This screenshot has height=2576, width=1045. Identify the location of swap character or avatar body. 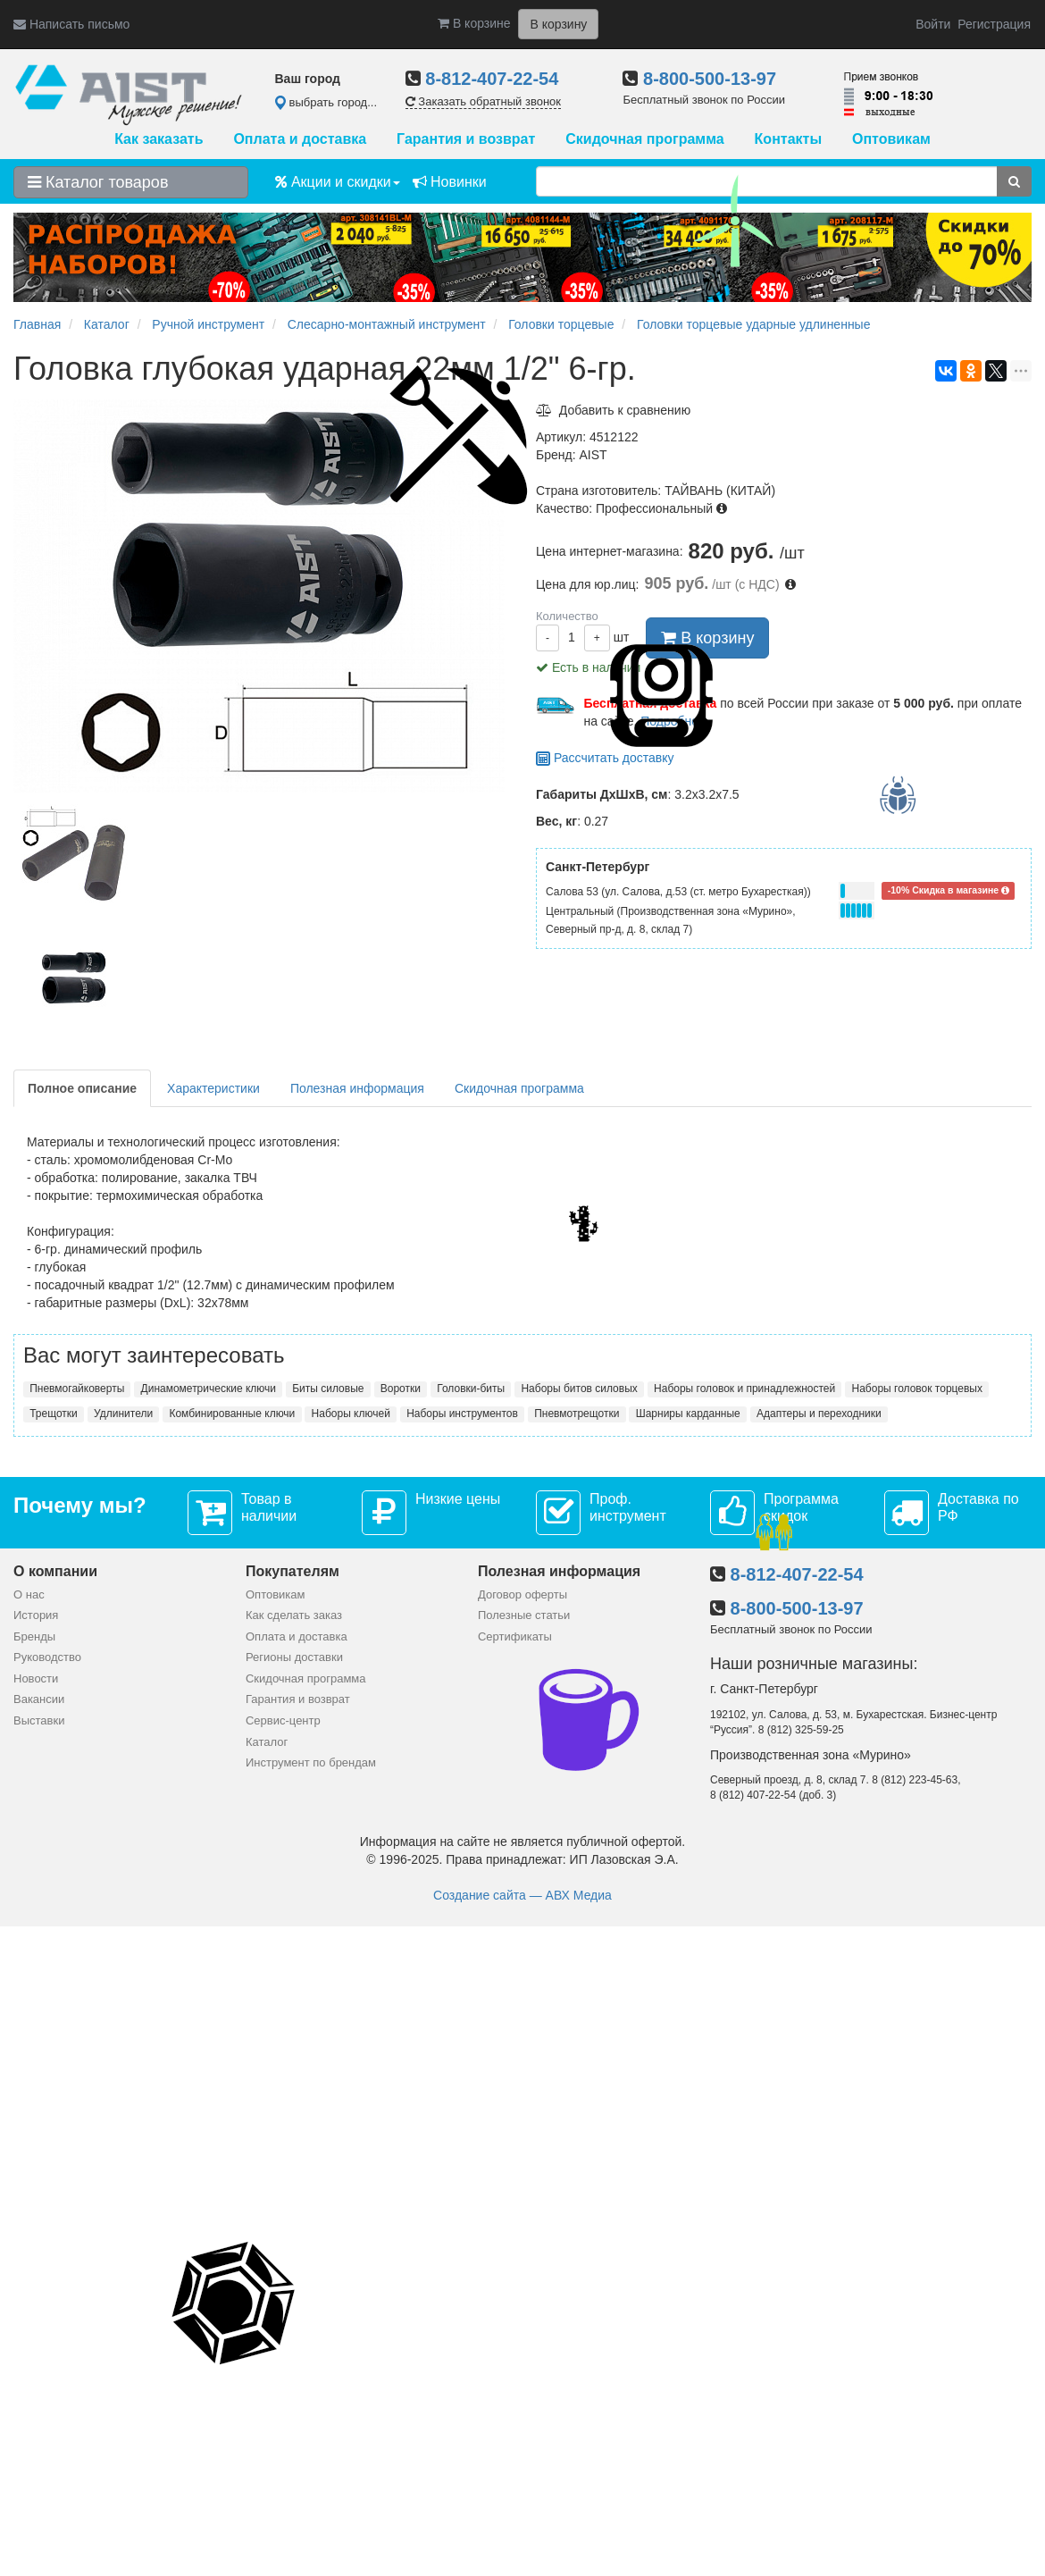
(774, 1532).